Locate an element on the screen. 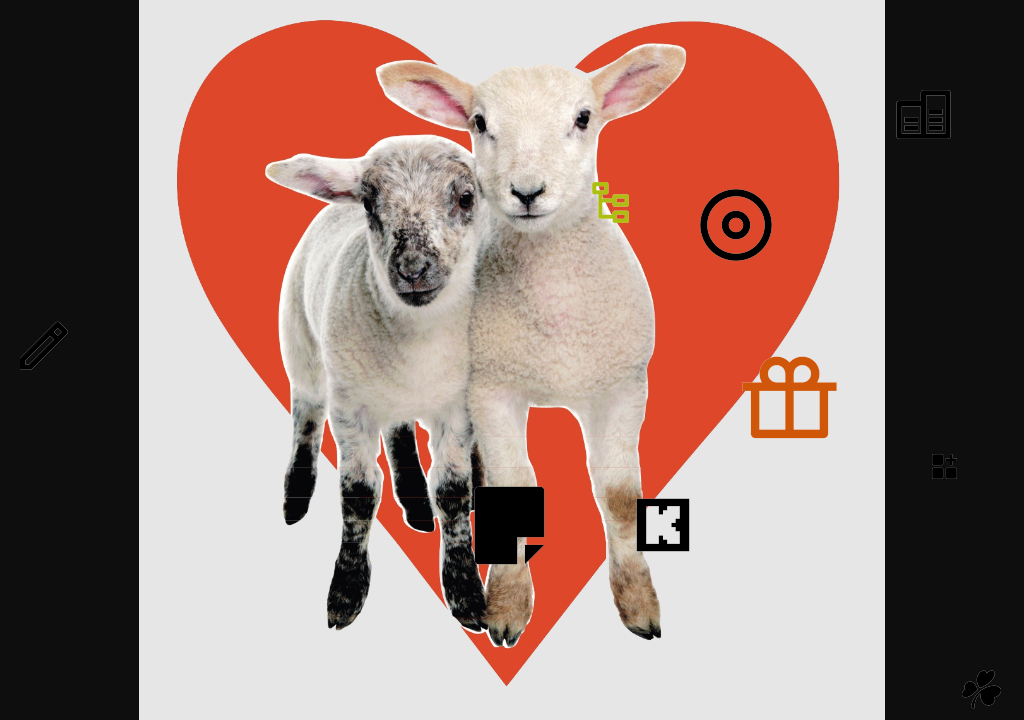  view gifts or rewards is located at coordinates (789, 399).